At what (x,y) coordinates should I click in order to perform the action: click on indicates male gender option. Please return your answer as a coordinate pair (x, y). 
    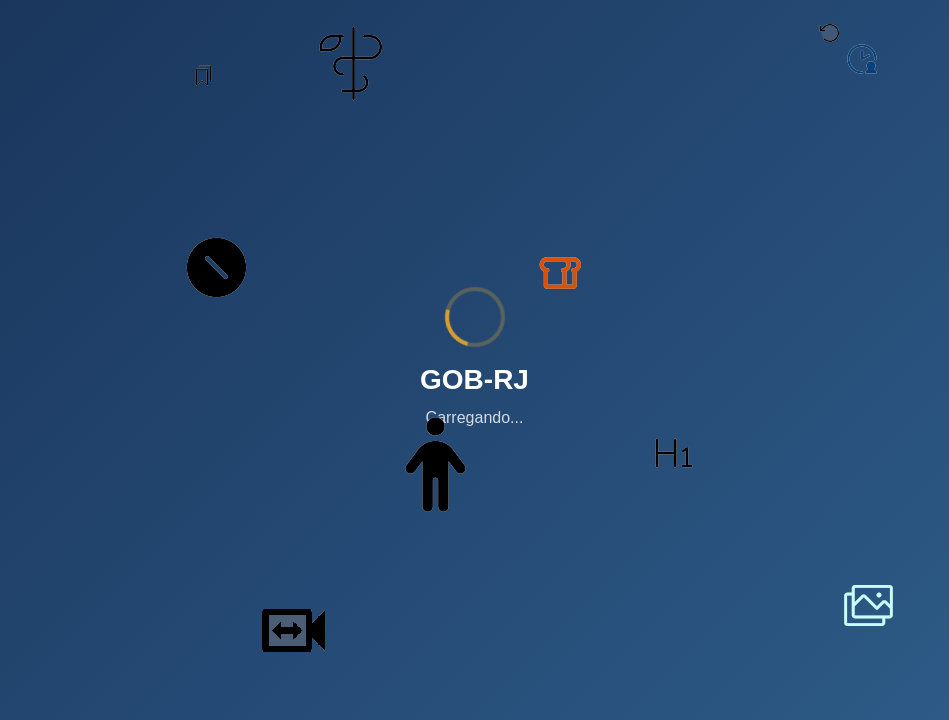
    Looking at the image, I should click on (435, 464).